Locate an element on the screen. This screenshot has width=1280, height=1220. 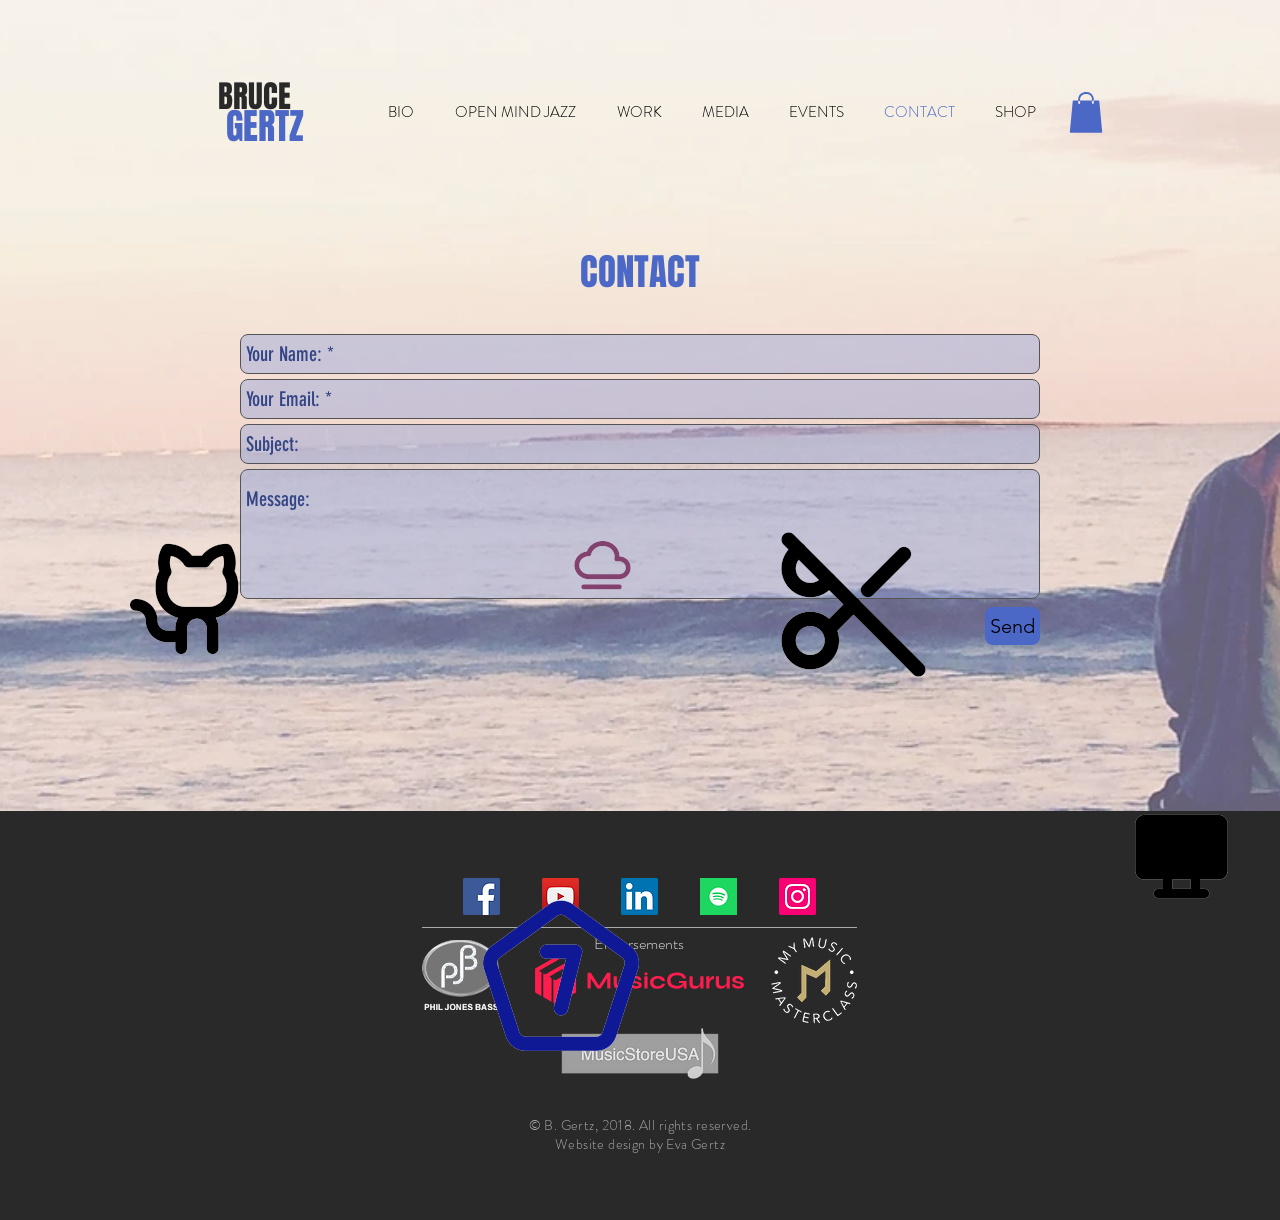
visit github repository is located at coordinates (193, 597).